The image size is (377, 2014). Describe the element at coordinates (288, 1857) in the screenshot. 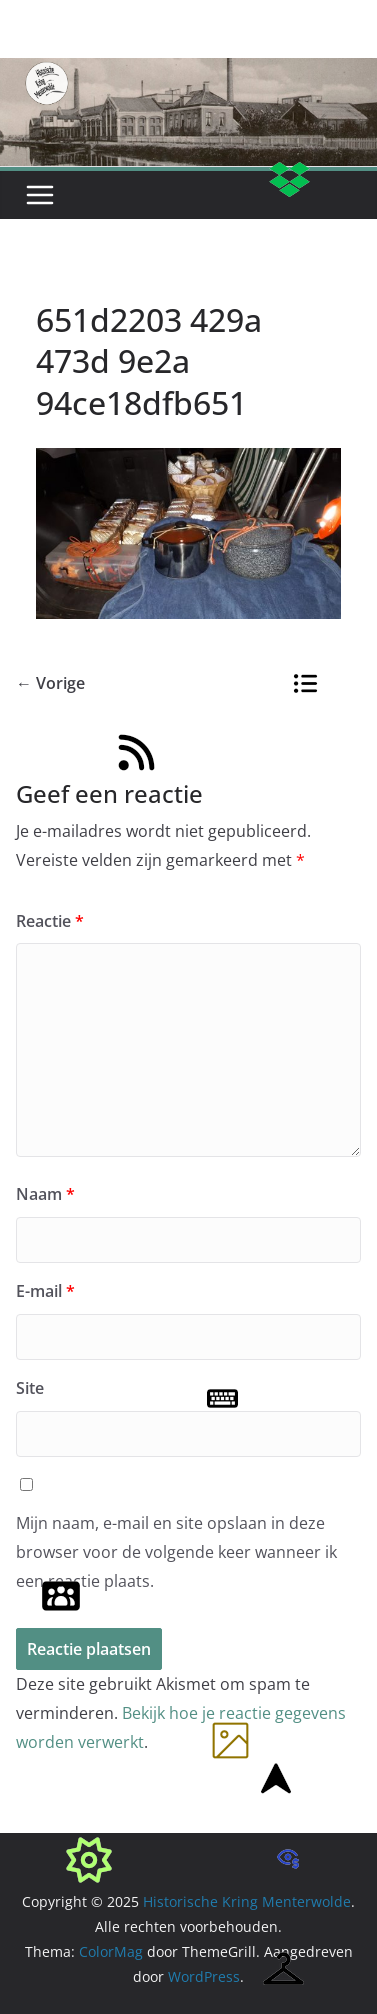

I see `view pricing or cost details` at that location.